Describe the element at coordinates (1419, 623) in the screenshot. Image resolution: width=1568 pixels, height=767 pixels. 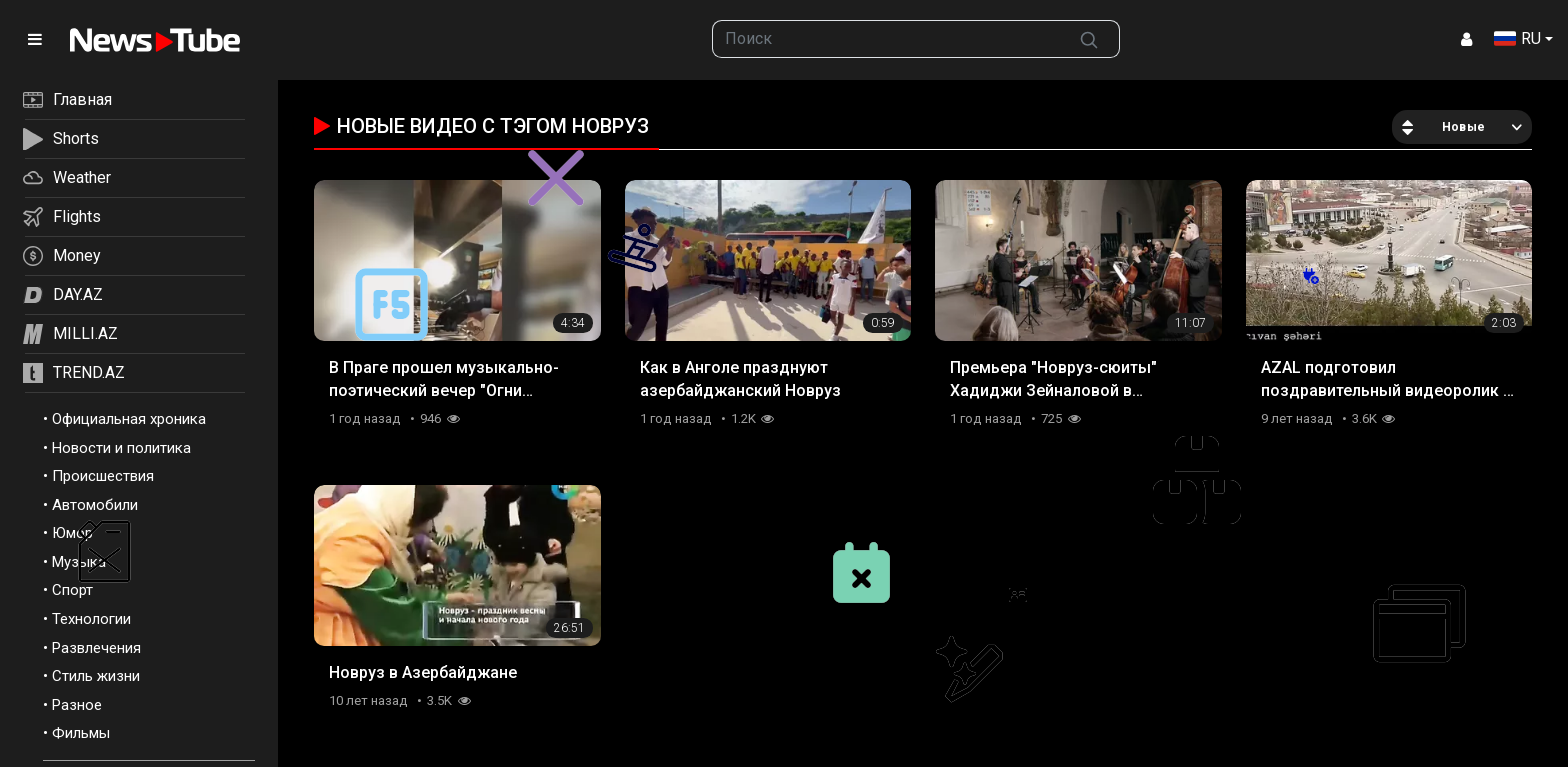
I see `view open browser windows` at that location.